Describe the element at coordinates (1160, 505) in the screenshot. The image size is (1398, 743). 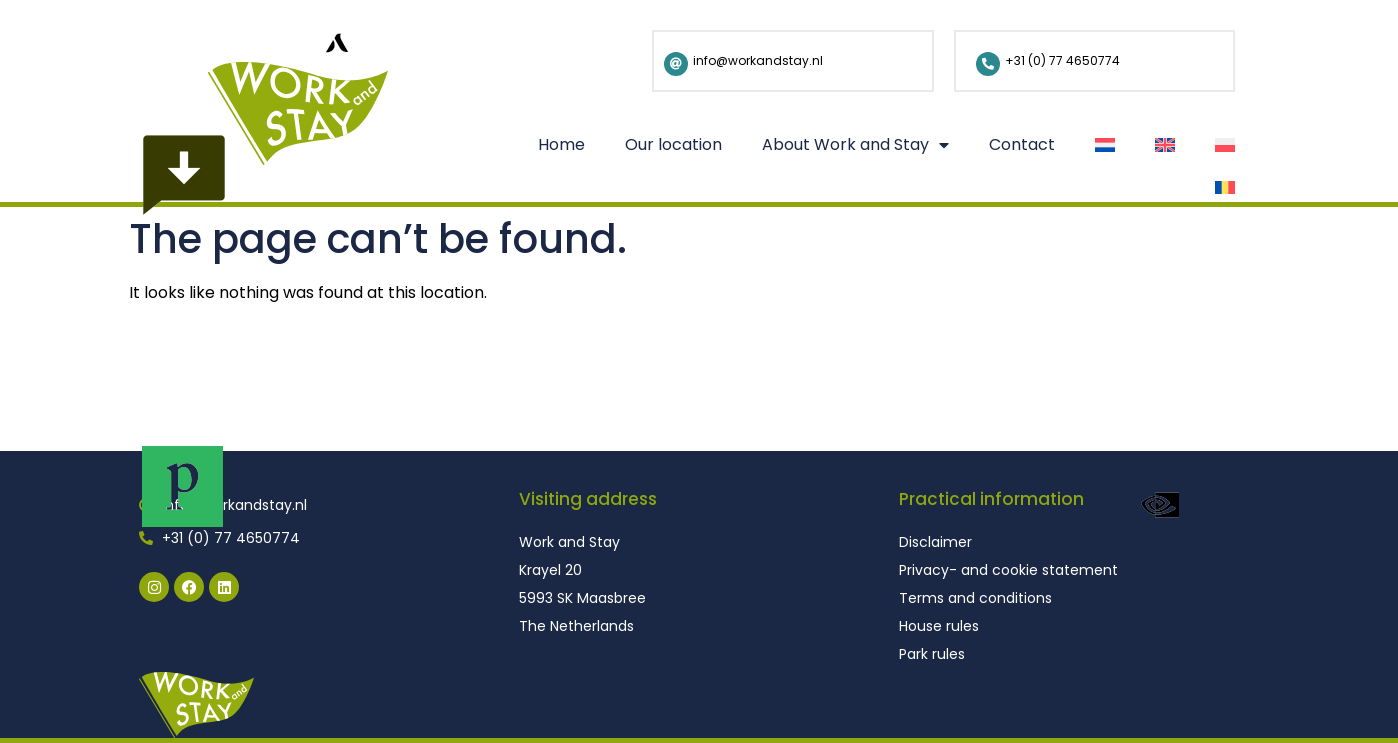
I see `nvidia brand logo` at that location.